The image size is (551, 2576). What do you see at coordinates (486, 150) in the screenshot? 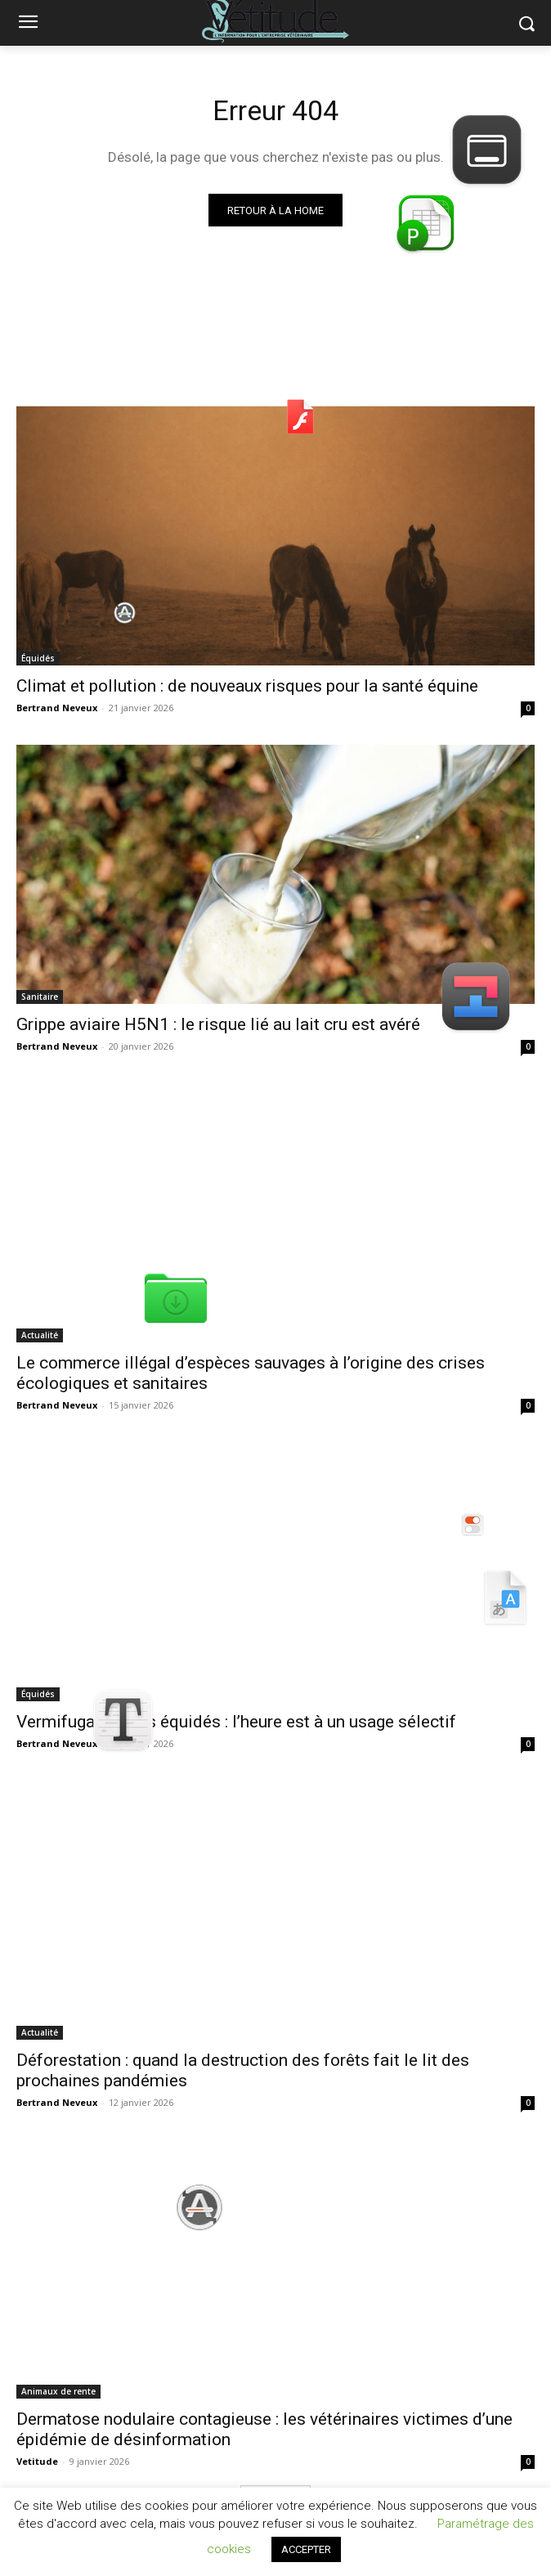
I see `open desktop and screen saver preferences` at bounding box center [486, 150].